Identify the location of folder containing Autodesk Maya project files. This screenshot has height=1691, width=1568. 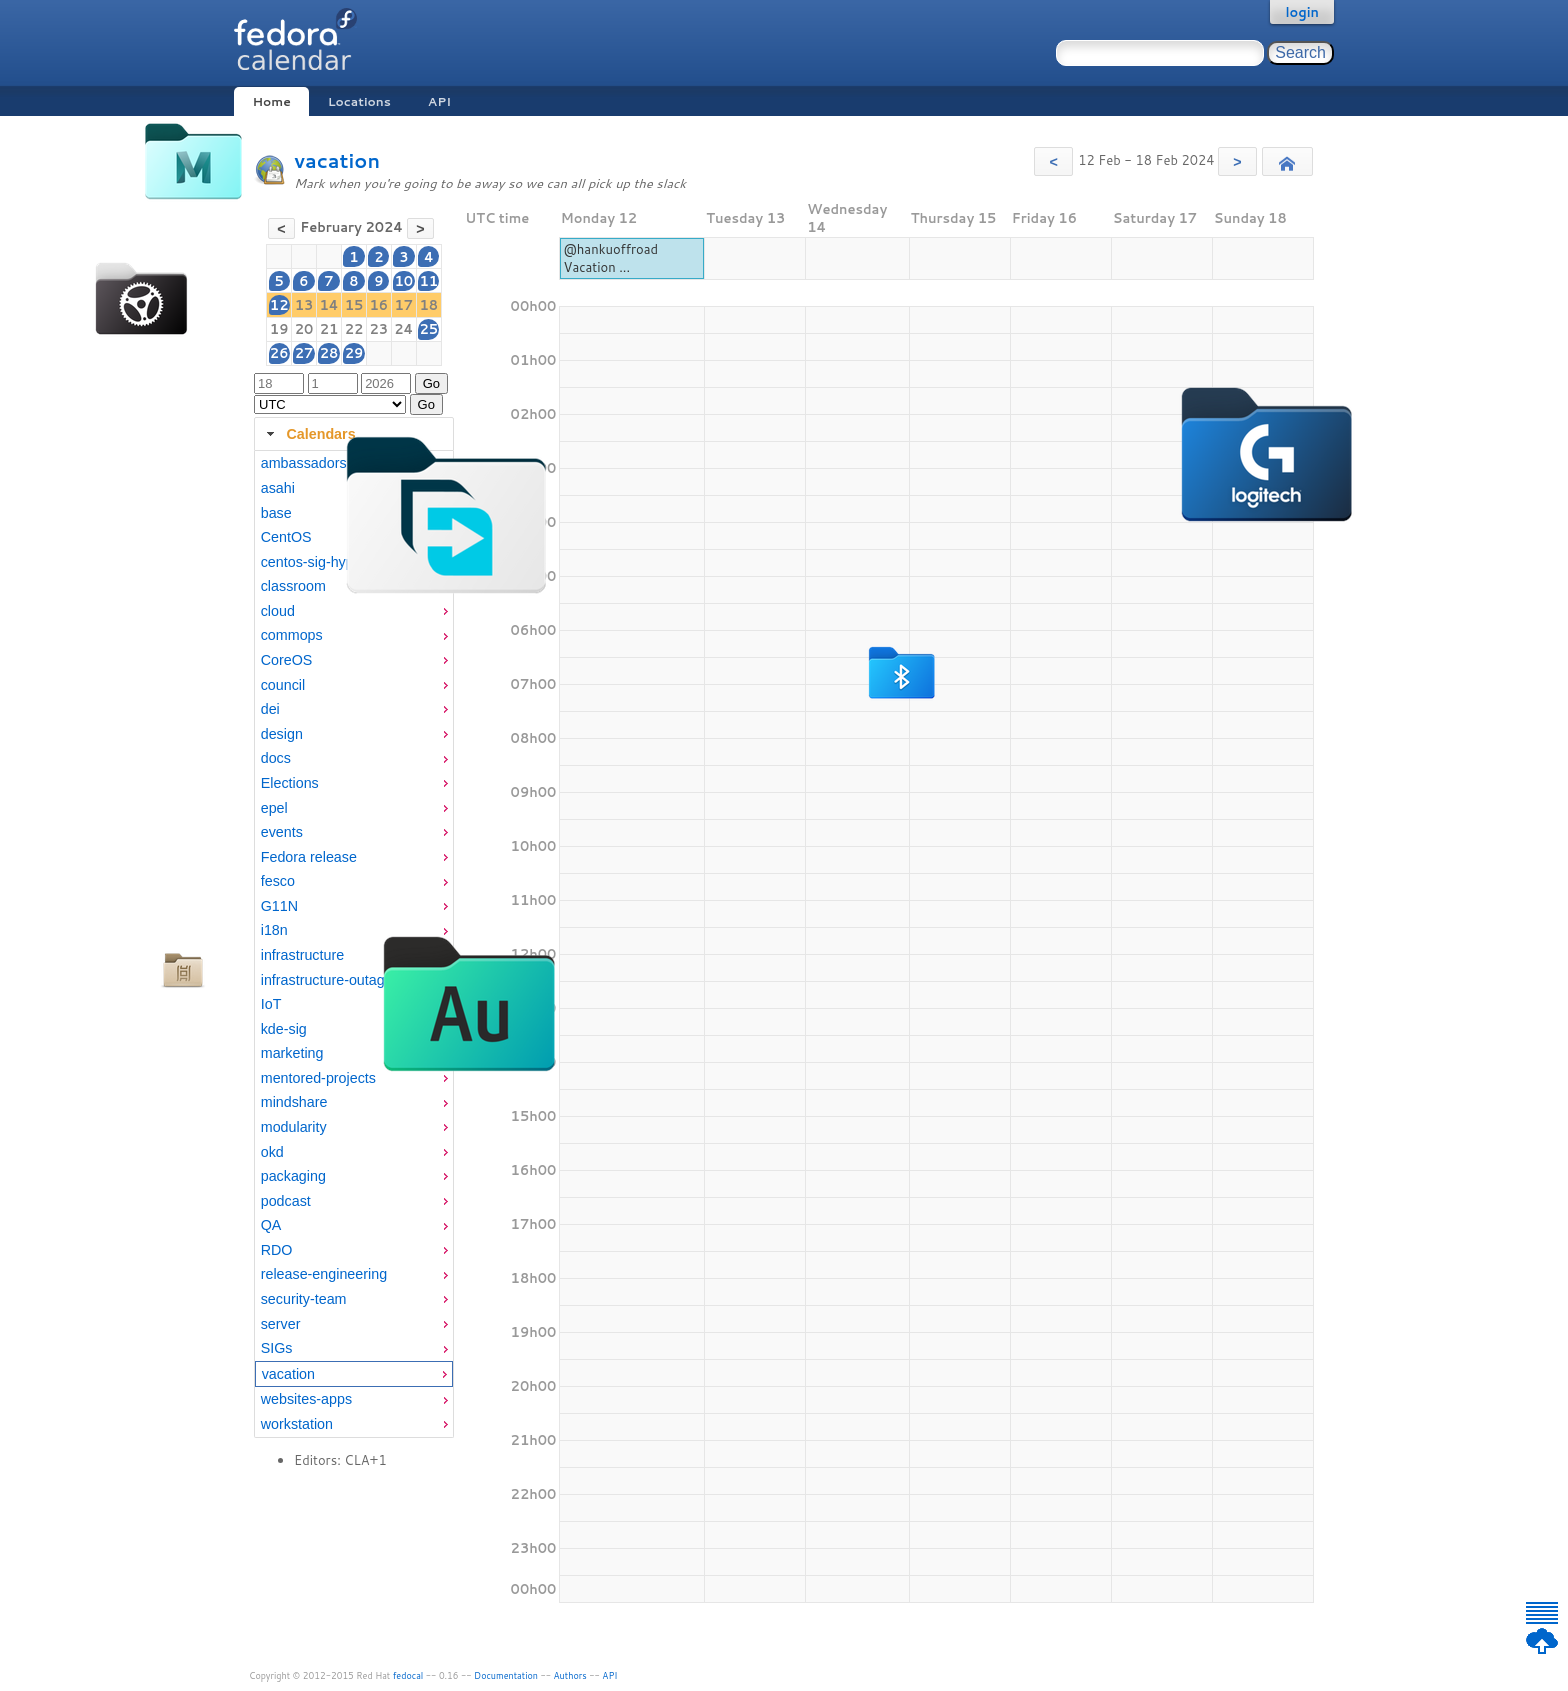
(193, 164).